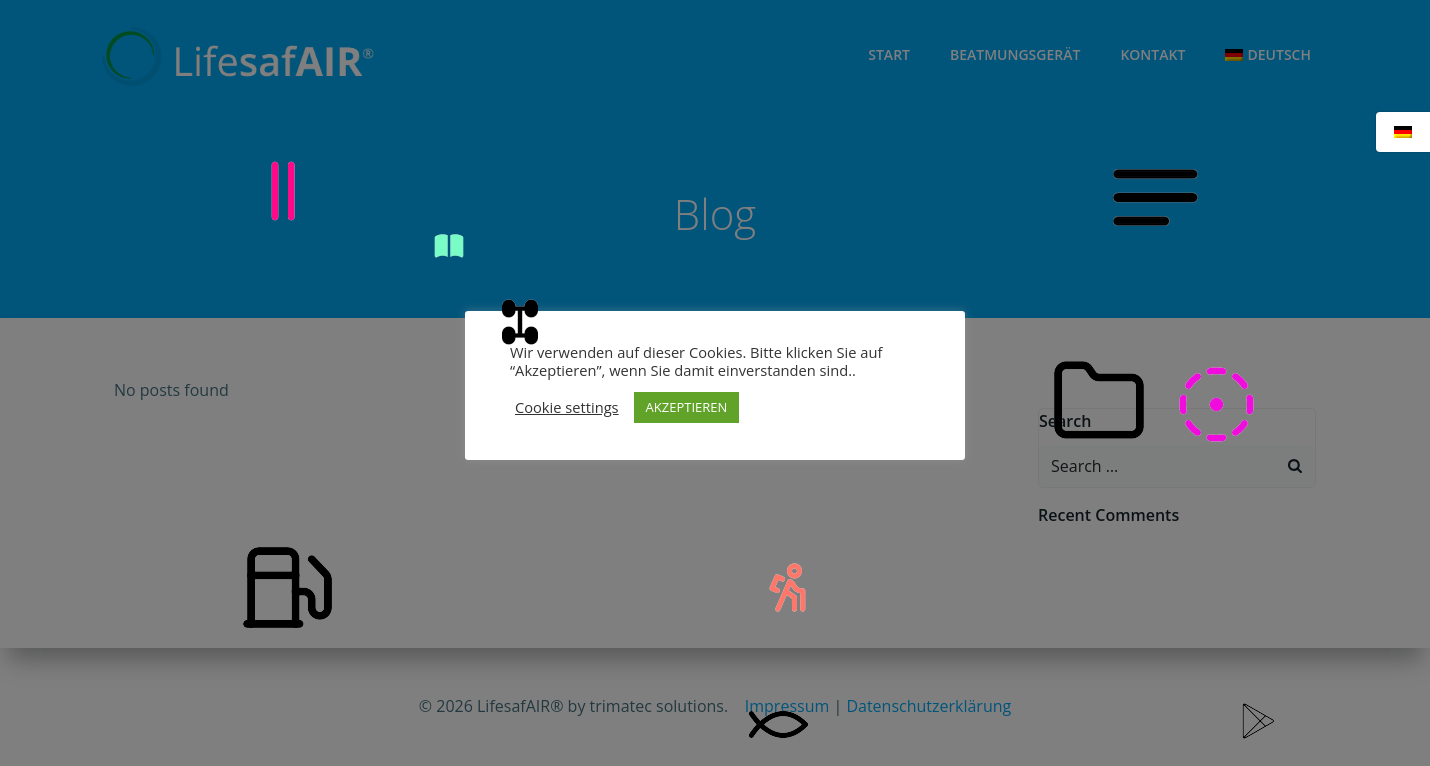 Image resolution: width=1430 pixels, height=766 pixels. What do you see at coordinates (301, 191) in the screenshot?
I see `indicates a count or tally of two` at bounding box center [301, 191].